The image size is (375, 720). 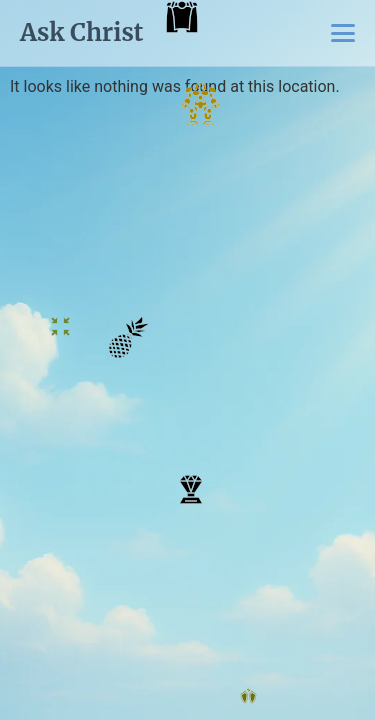 I want to click on equip basic armor or clothing item, so click(x=182, y=17).